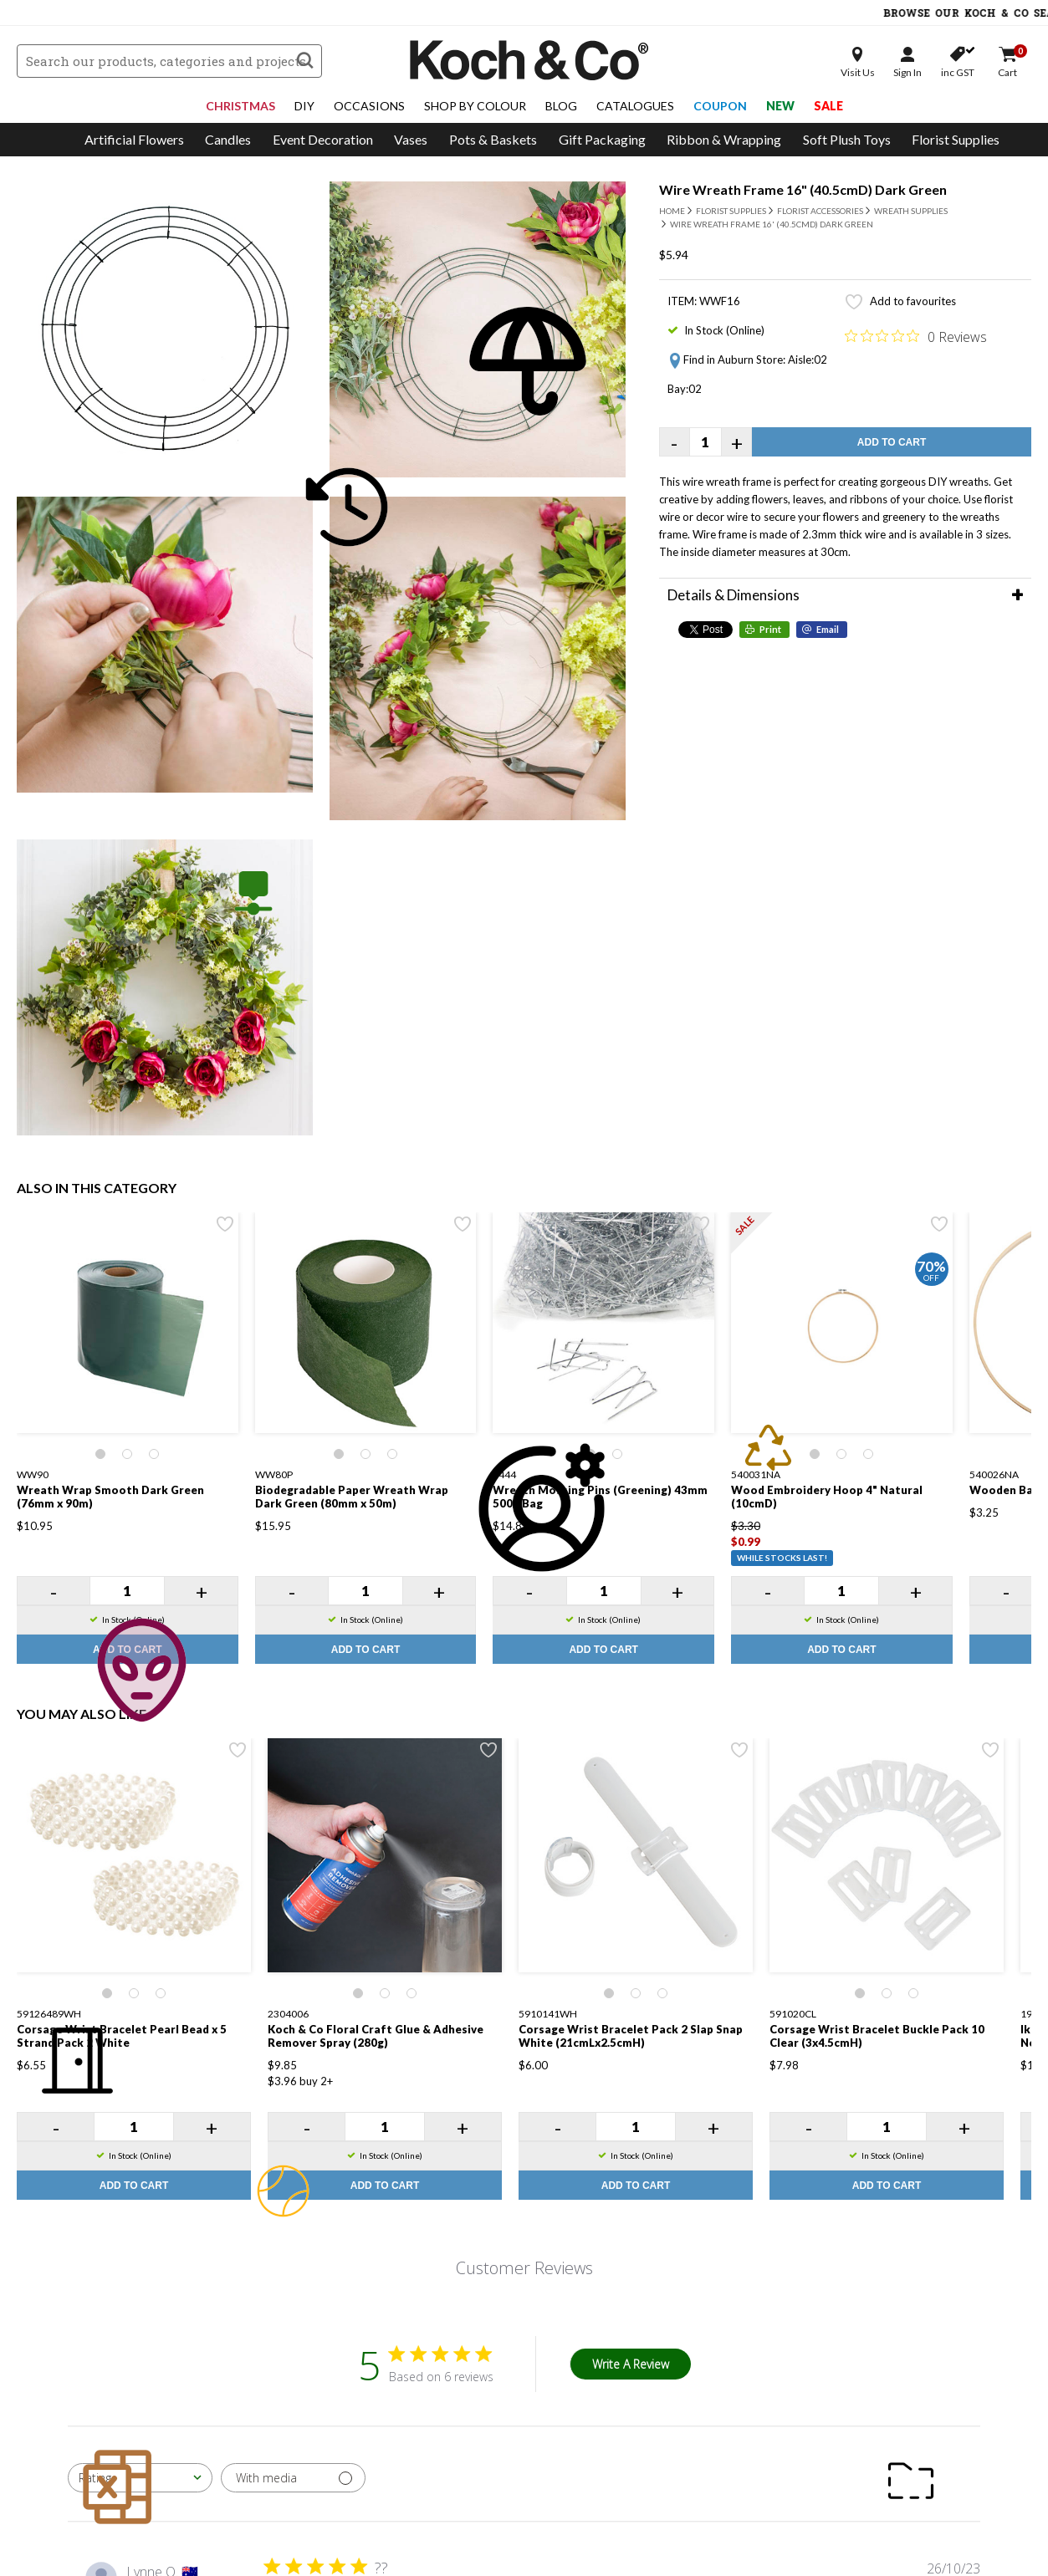 The width and height of the screenshot is (1048, 2576). I want to click on open microsoft excel, so click(120, 2487).